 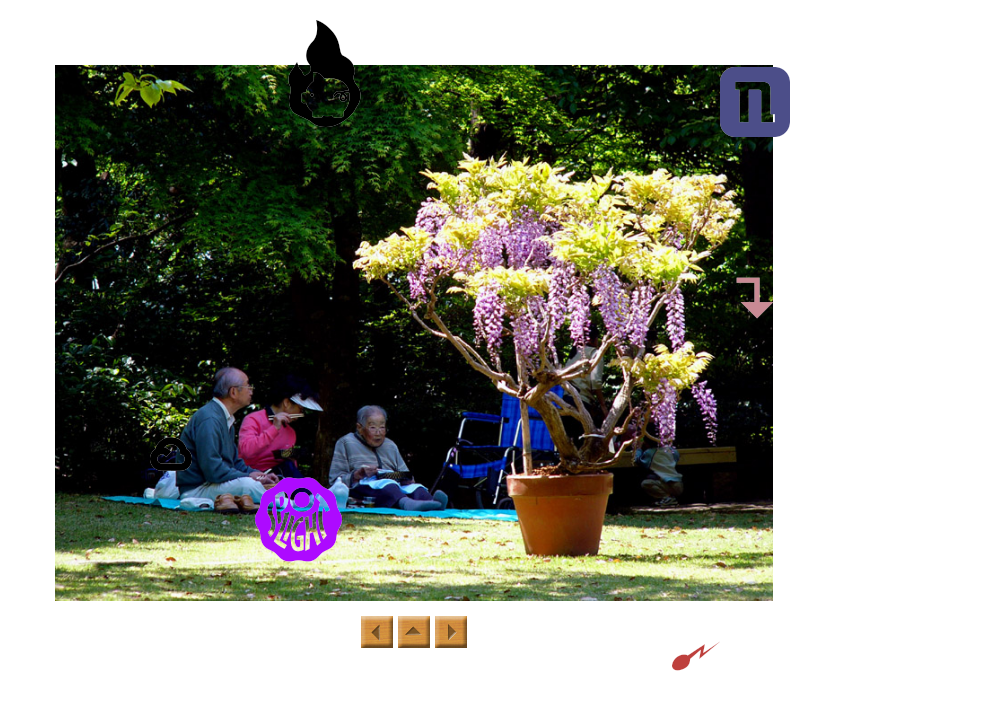 I want to click on indicates a right-then-down navigation path, so click(x=754, y=295).